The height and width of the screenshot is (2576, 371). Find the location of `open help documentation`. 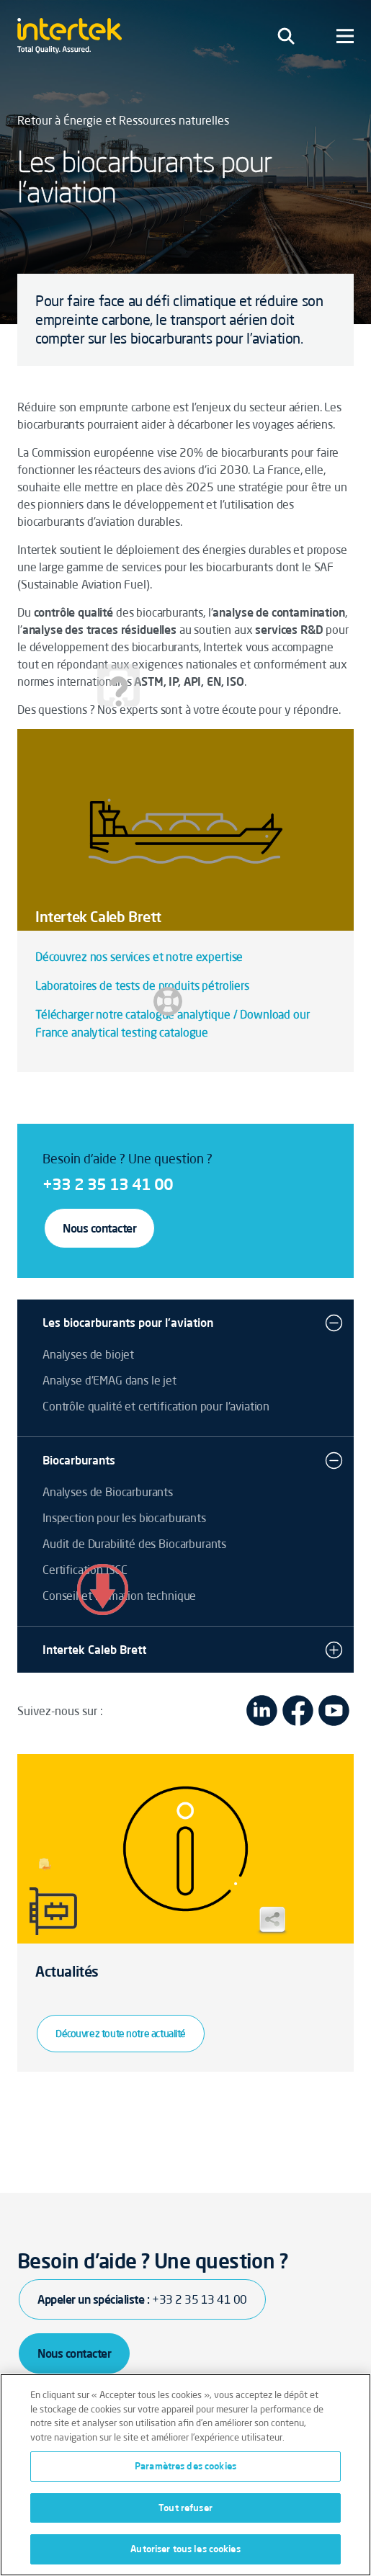

open help documentation is located at coordinates (168, 1001).